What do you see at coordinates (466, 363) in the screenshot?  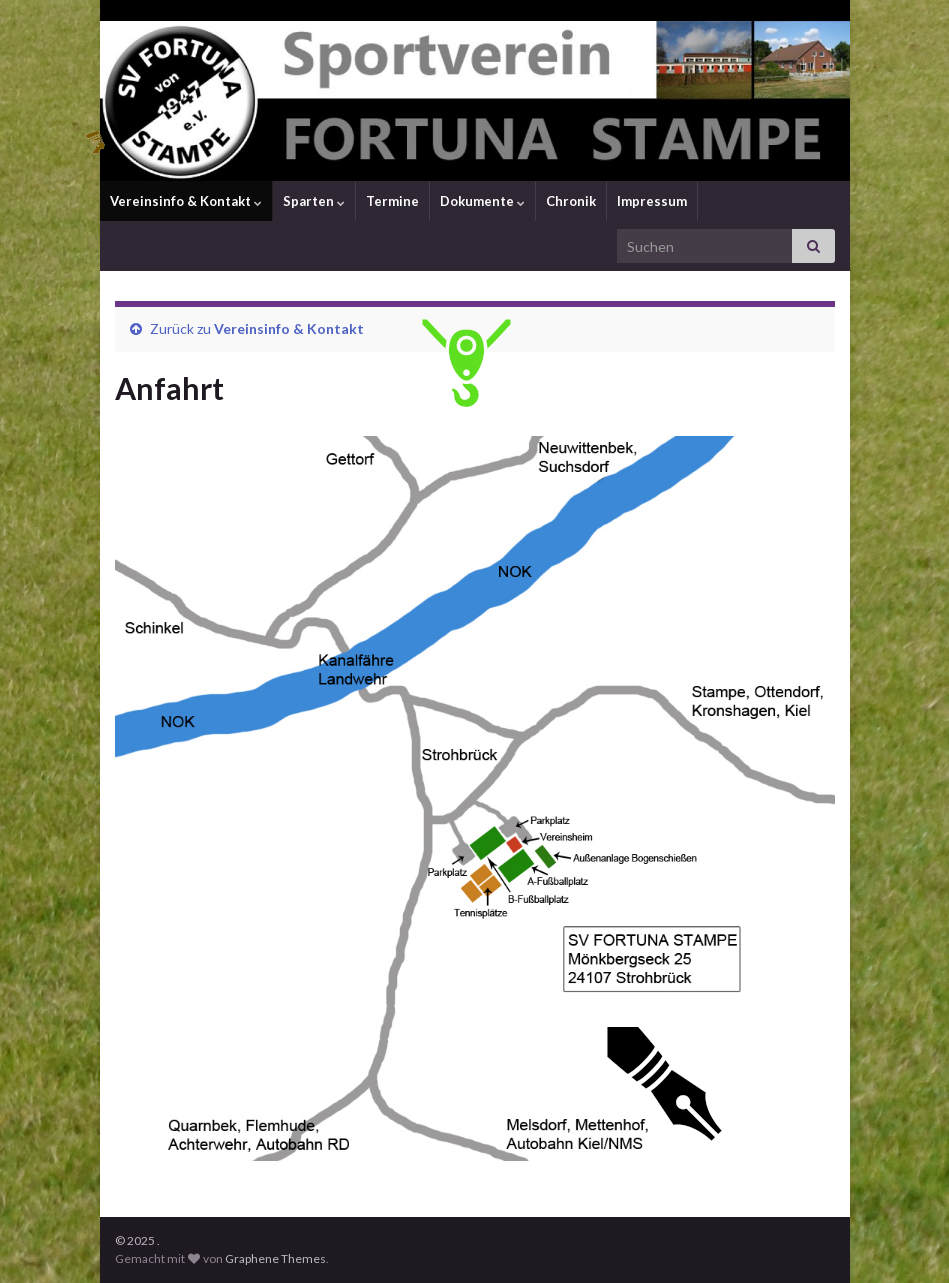 I see `indicates crane or lifting equipment in a game interface` at bounding box center [466, 363].